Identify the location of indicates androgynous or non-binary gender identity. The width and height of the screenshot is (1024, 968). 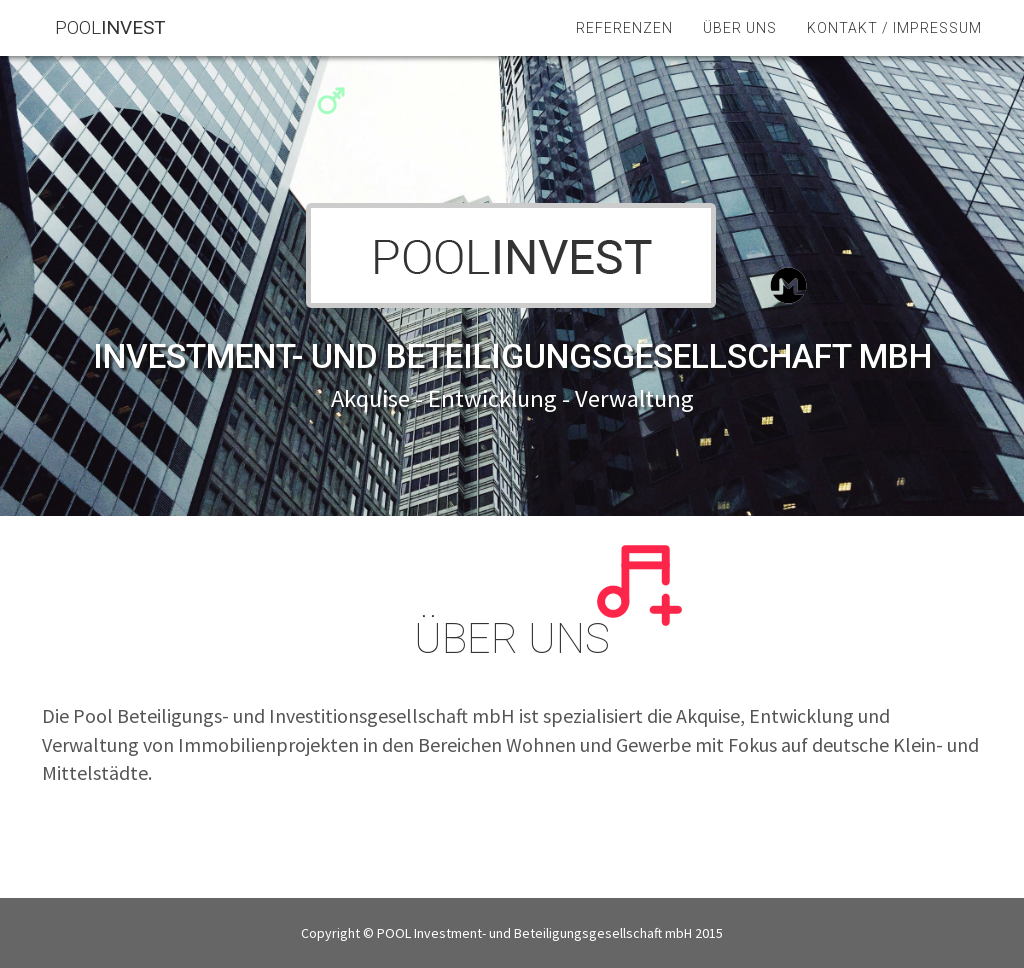
(332, 100).